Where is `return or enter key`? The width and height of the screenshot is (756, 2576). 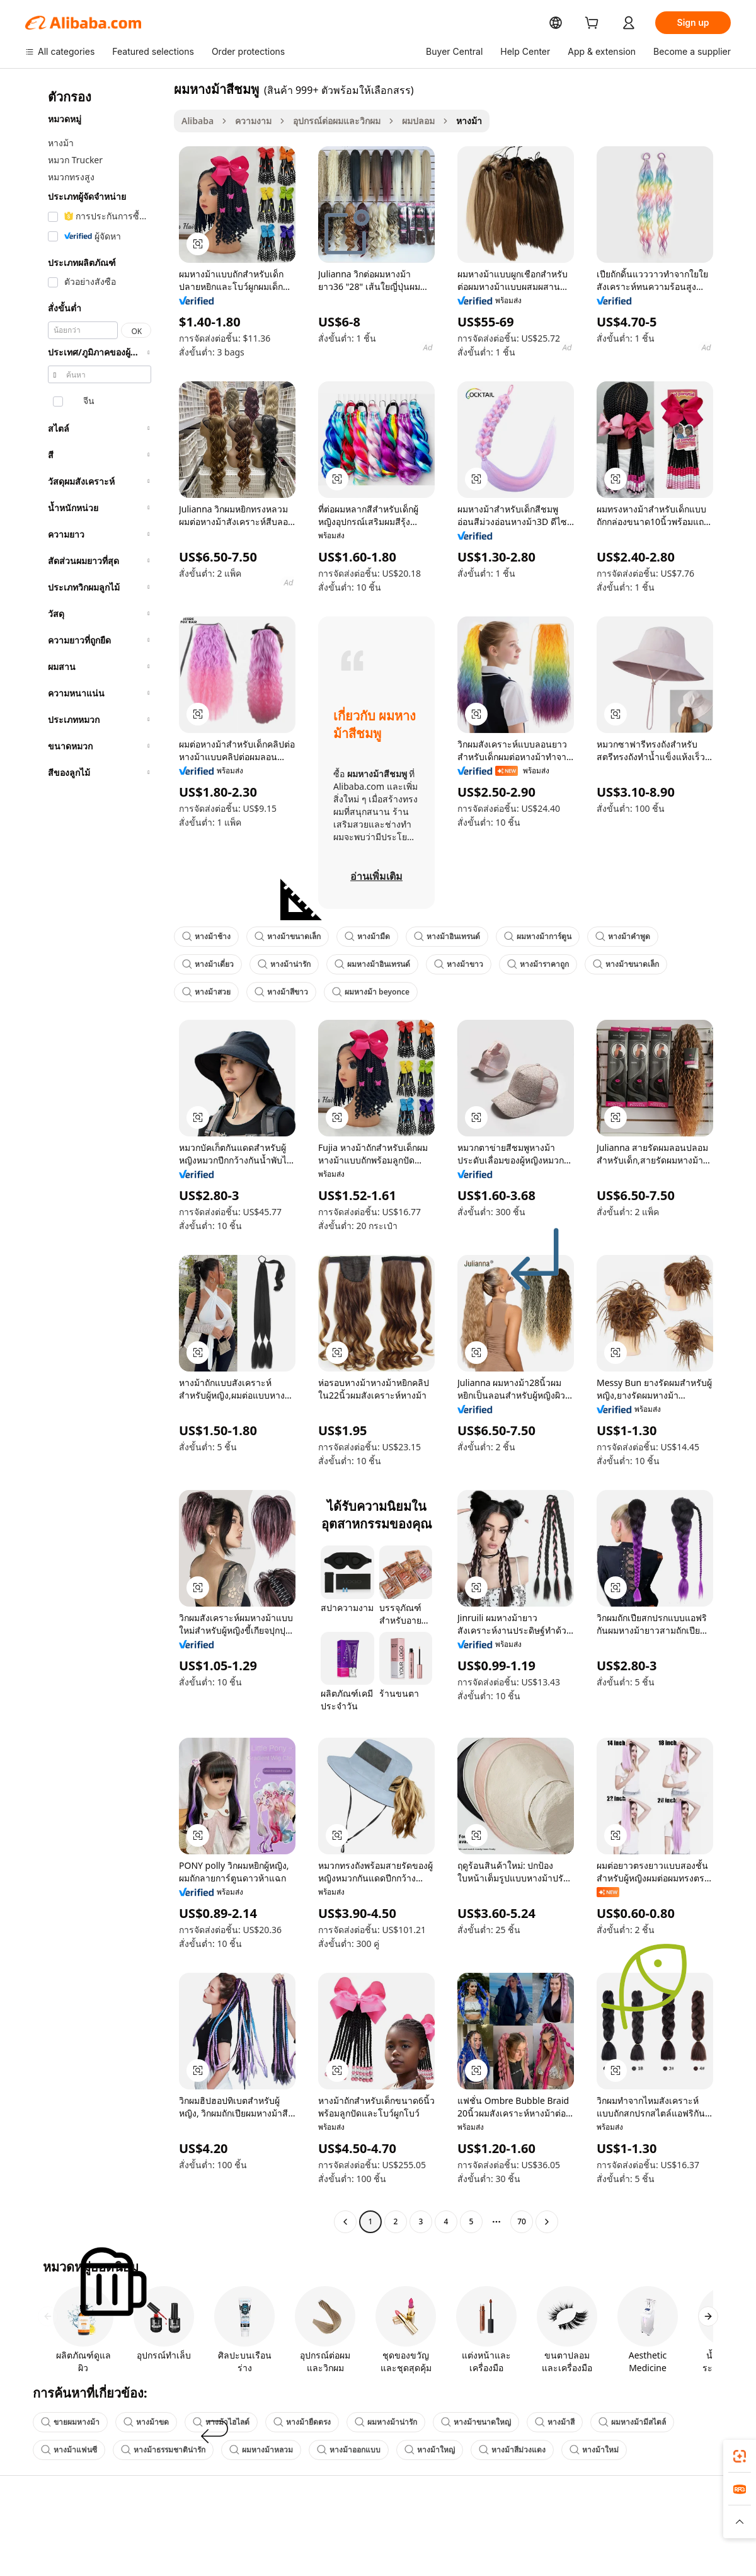 return or enter key is located at coordinates (537, 1259).